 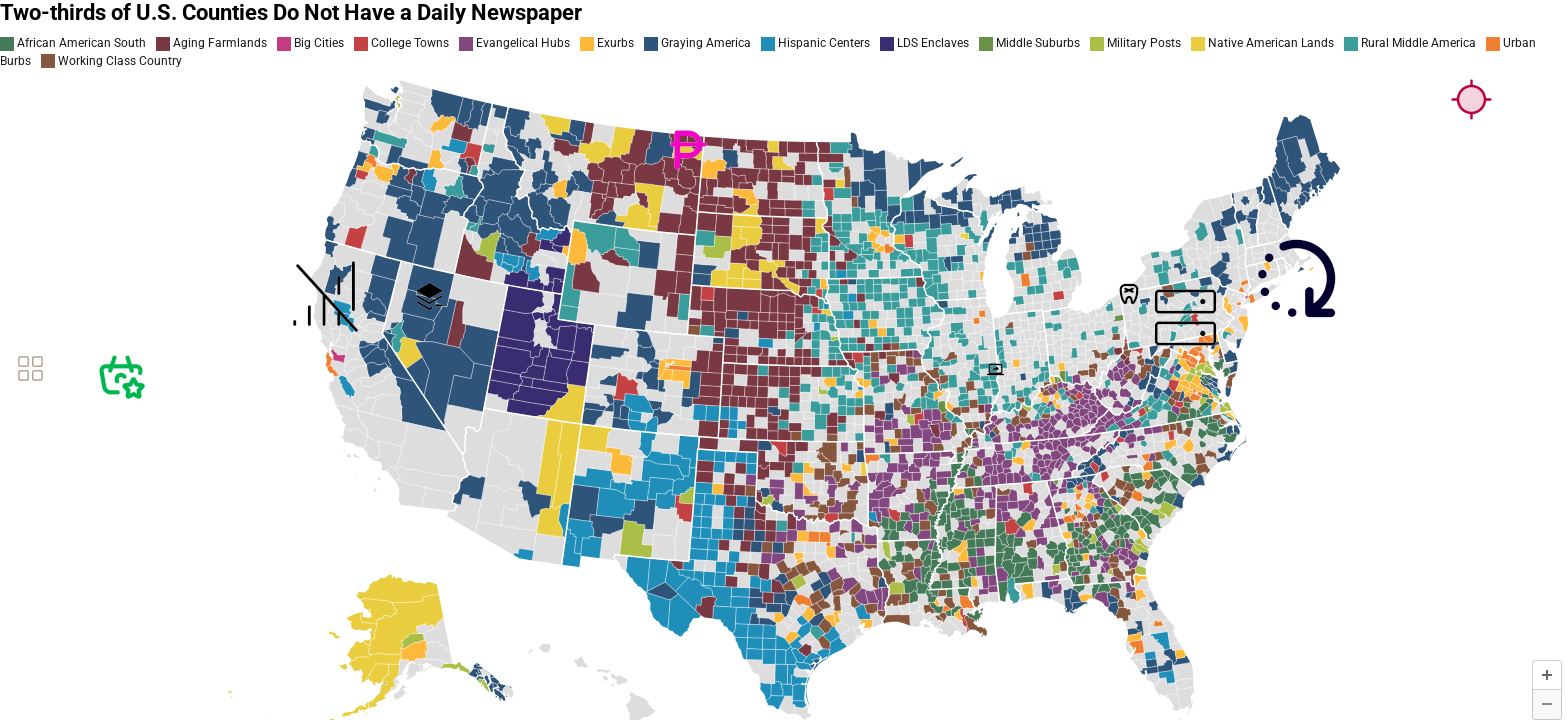 What do you see at coordinates (1296, 278) in the screenshot?
I see `rotate image clockwise` at bounding box center [1296, 278].